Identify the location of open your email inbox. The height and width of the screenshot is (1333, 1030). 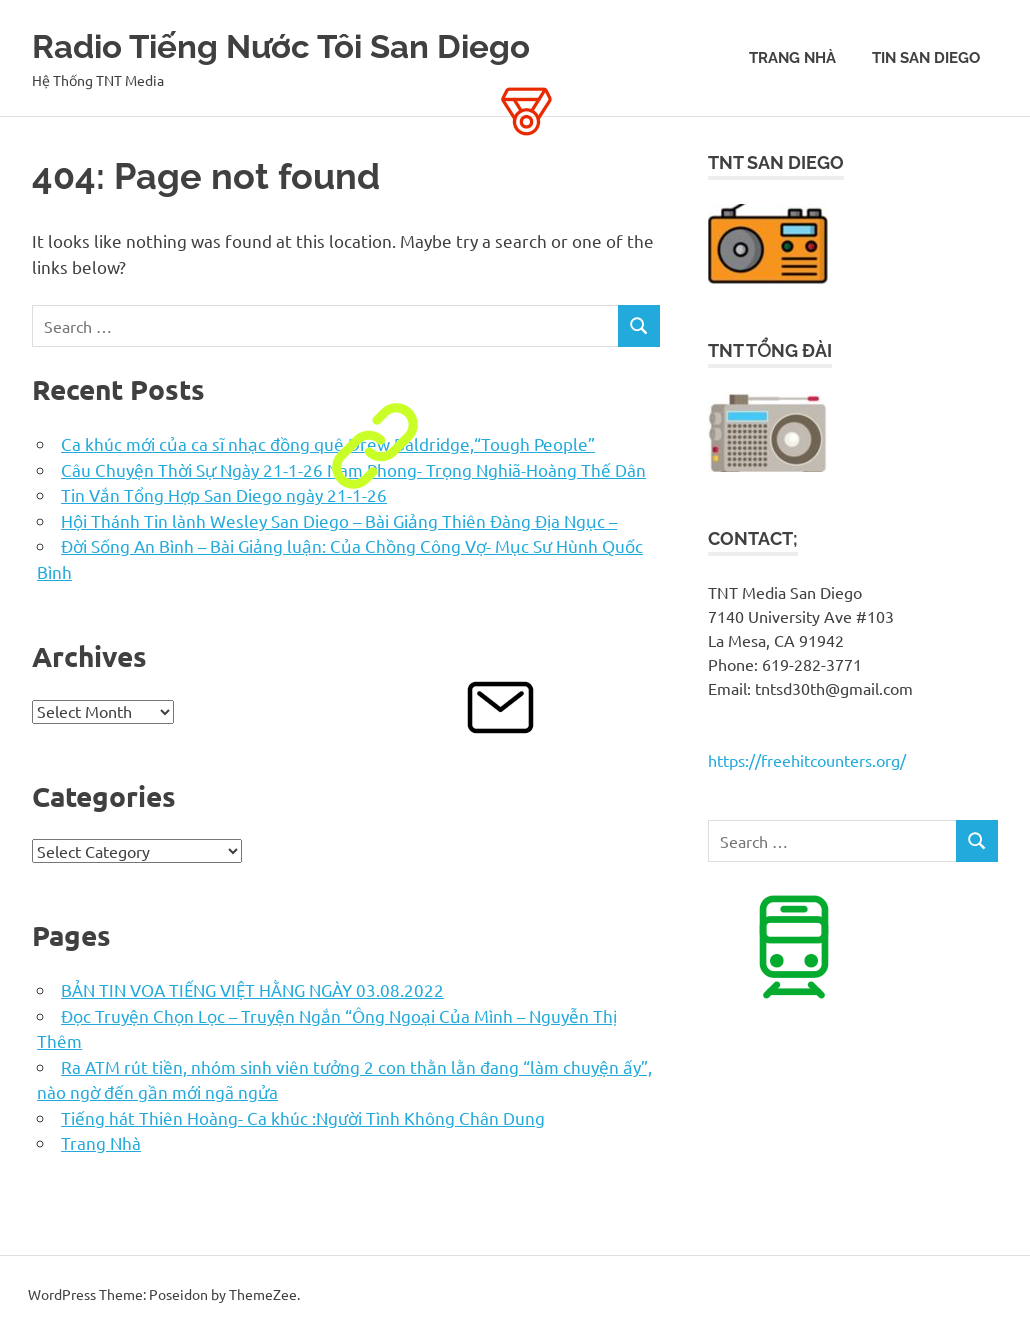
(500, 707).